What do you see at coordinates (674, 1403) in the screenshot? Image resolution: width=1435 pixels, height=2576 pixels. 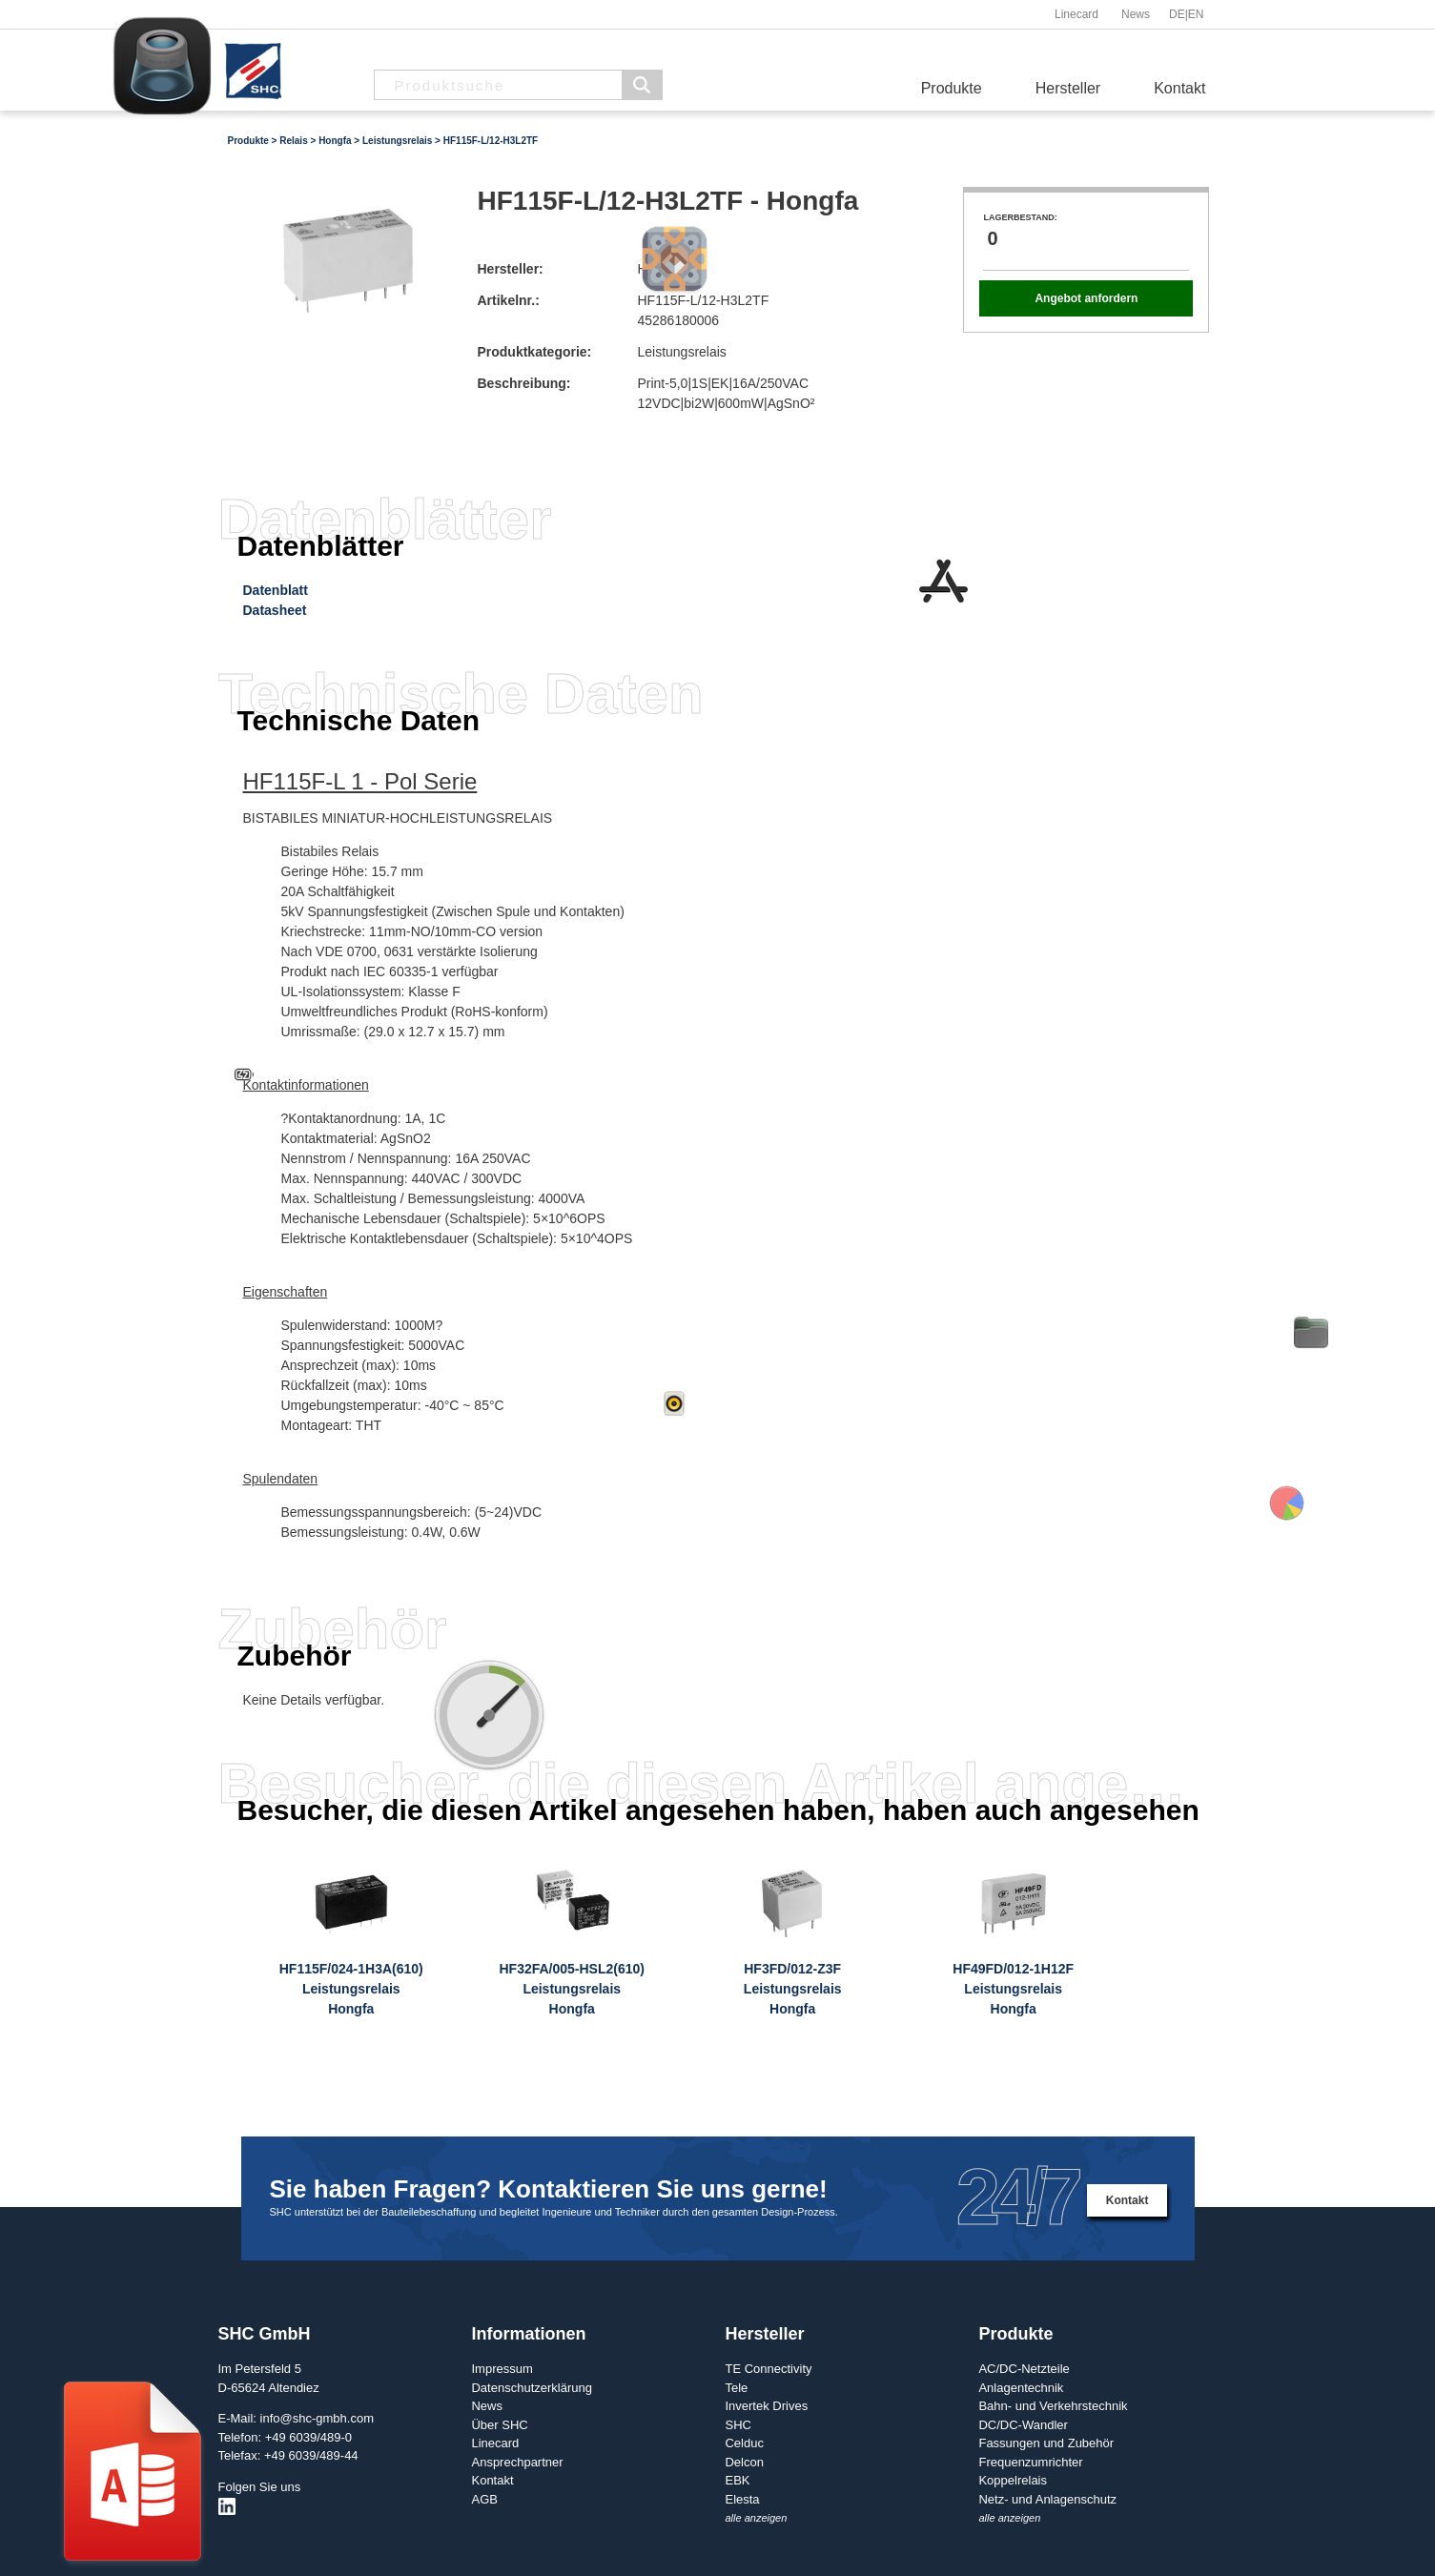 I see `open rhythmbox music player` at bounding box center [674, 1403].